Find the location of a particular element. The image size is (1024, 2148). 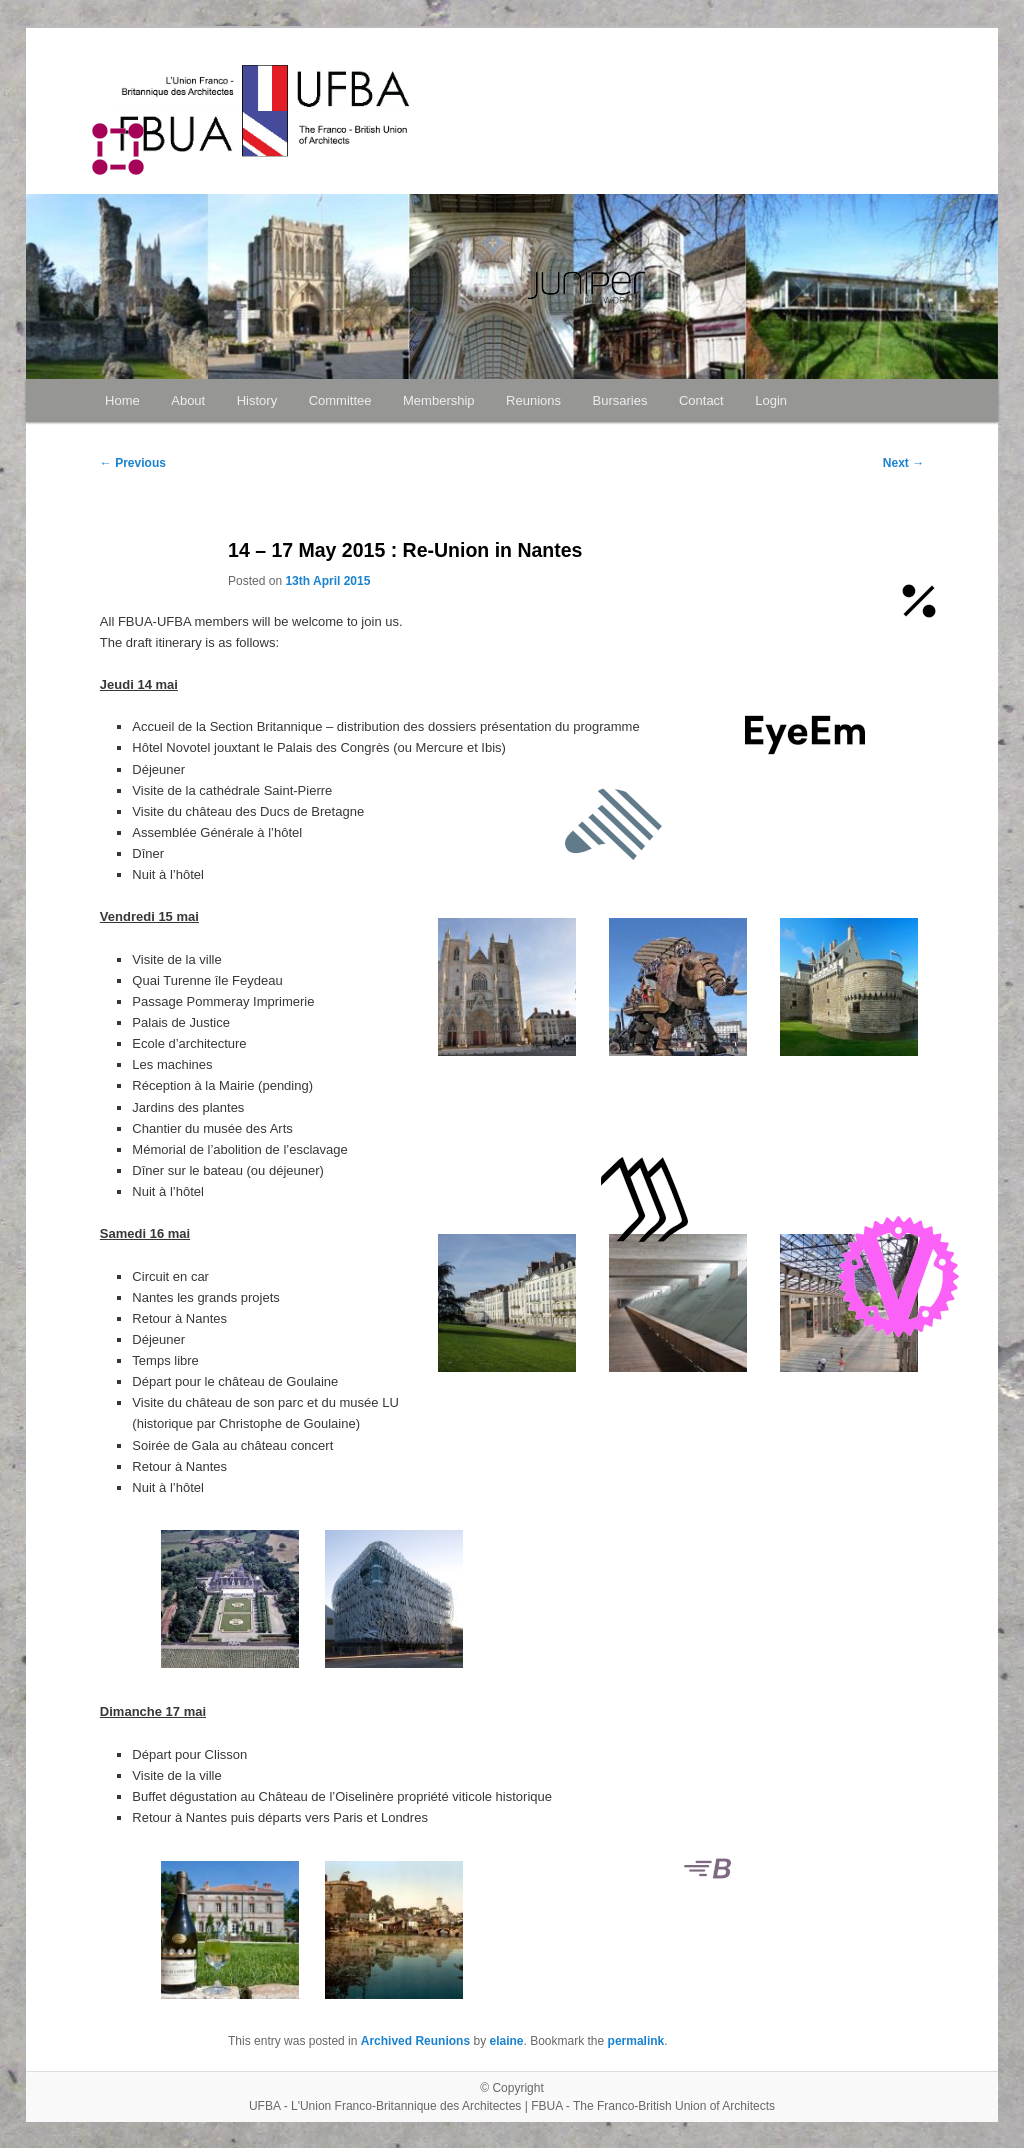

access shape tools or vector editing is located at coordinates (118, 149).